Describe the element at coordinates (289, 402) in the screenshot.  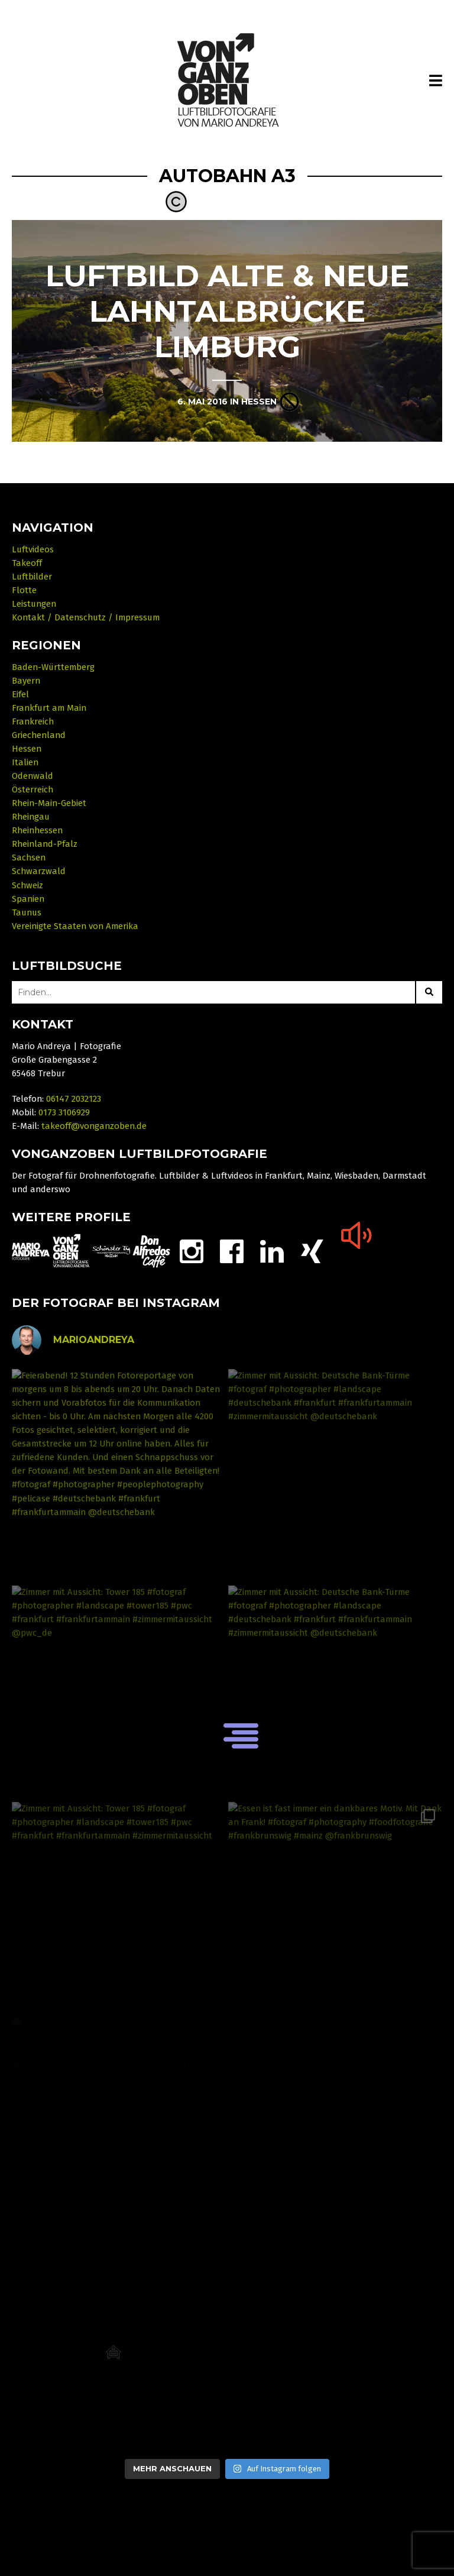
I see `cancel or abort current action` at that location.